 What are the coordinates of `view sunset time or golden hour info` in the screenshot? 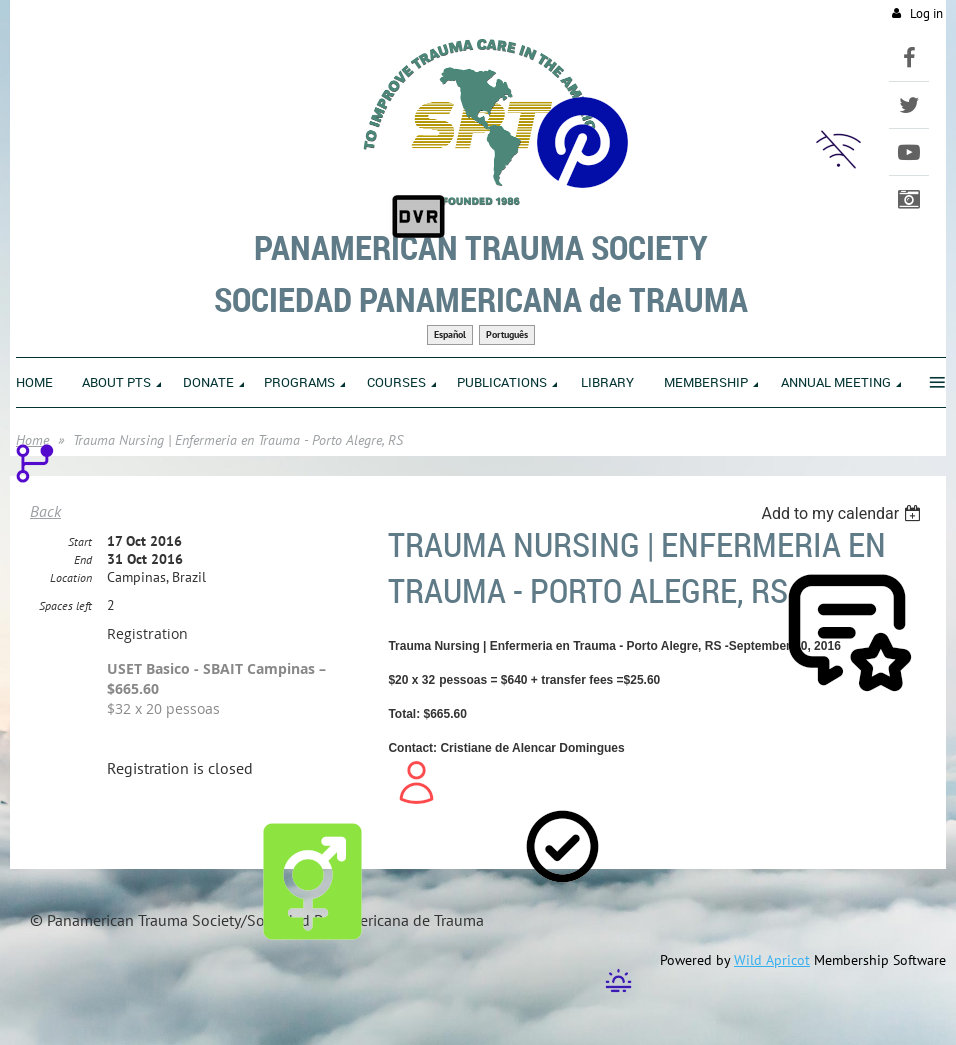 It's located at (618, 980).